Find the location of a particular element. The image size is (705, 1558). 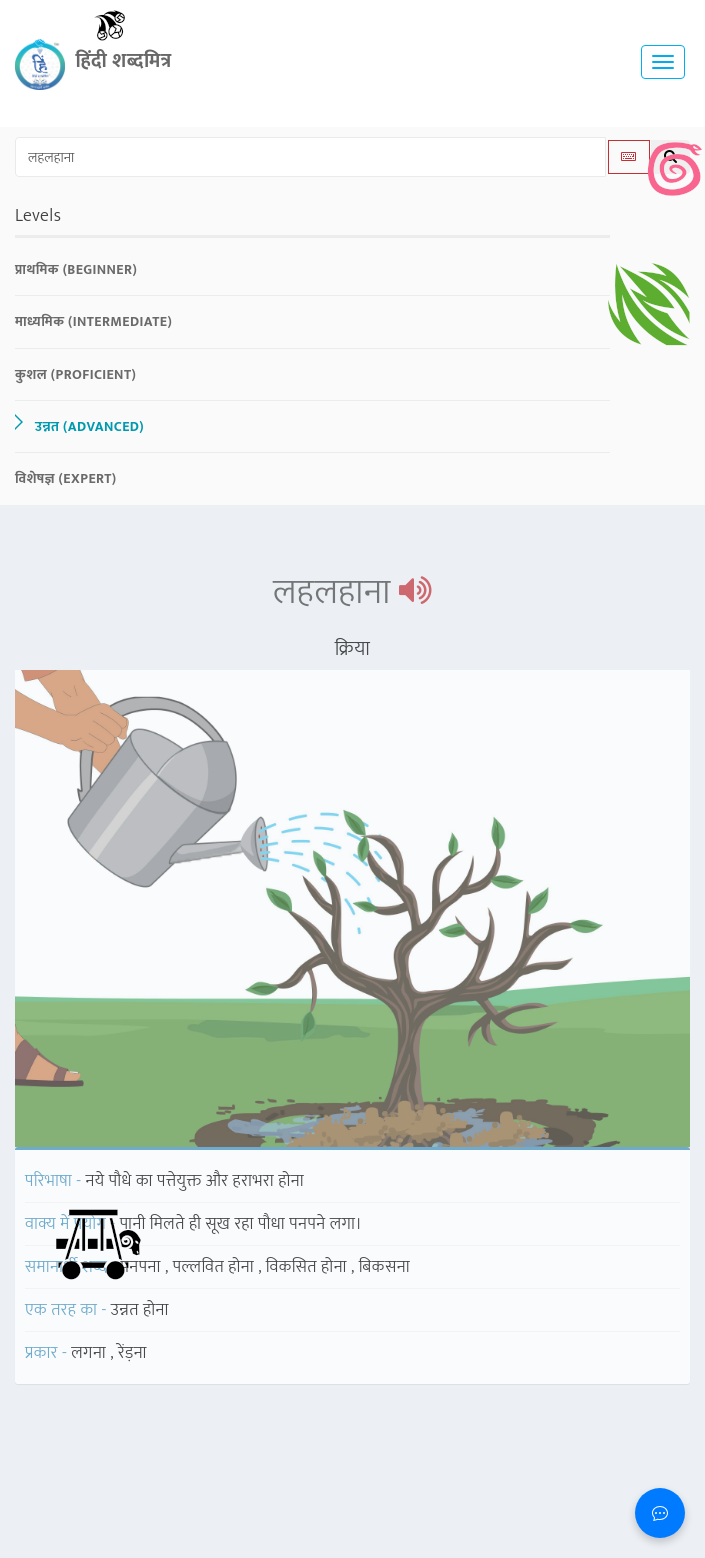

represents a snake or reptile-themed game element is located at coordinates (675, 169).